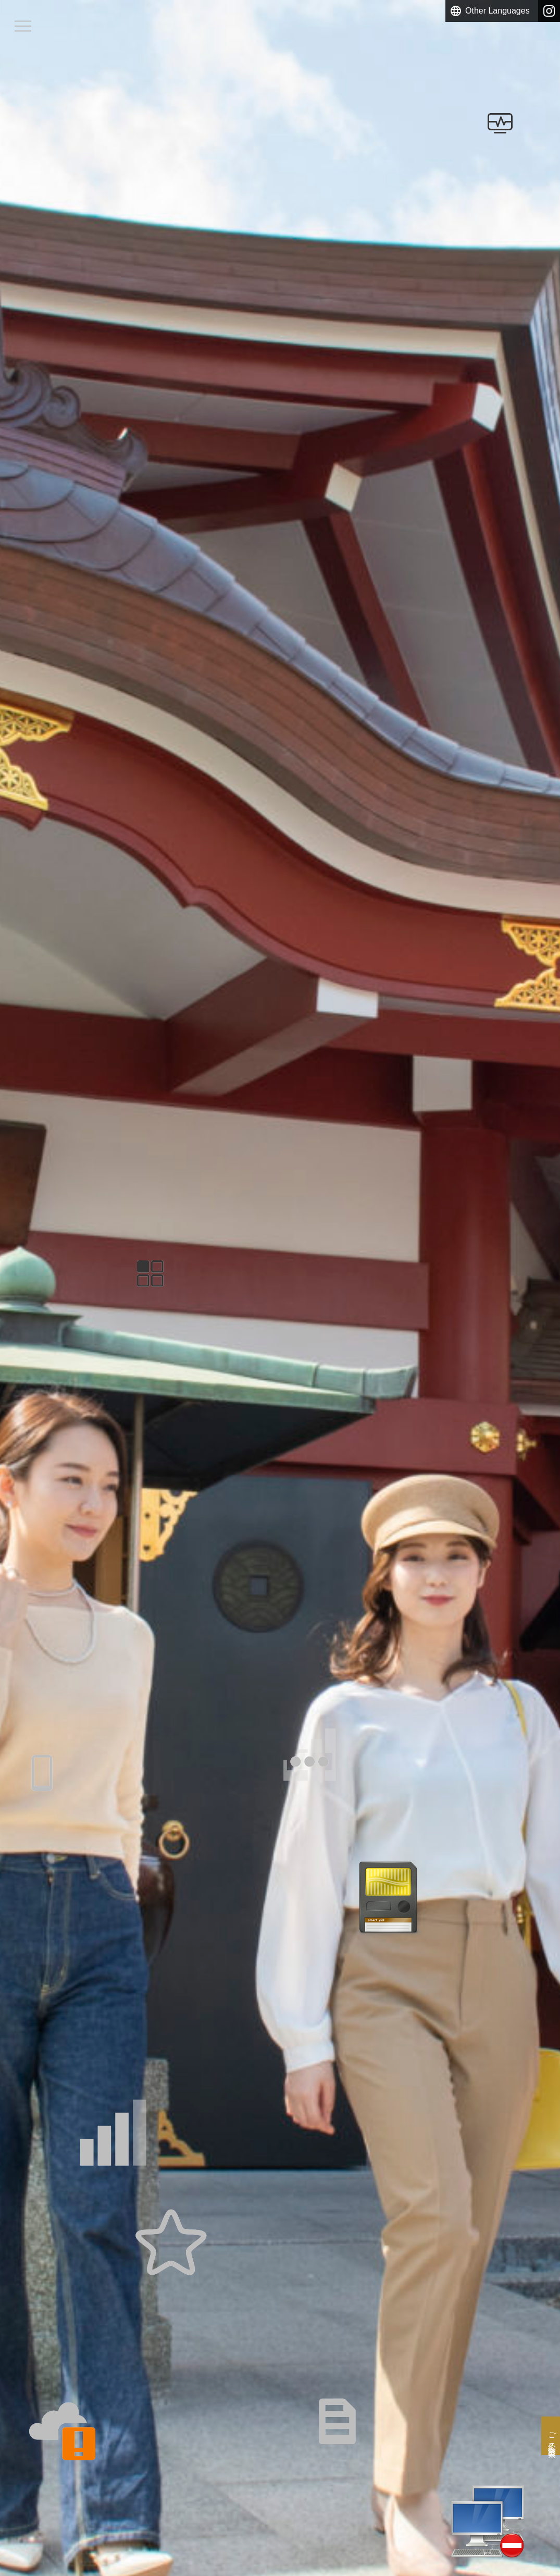 This screenshot has width=560, height=2576. I want to click on indicates good cellular signal strength, so click(115, 2135).